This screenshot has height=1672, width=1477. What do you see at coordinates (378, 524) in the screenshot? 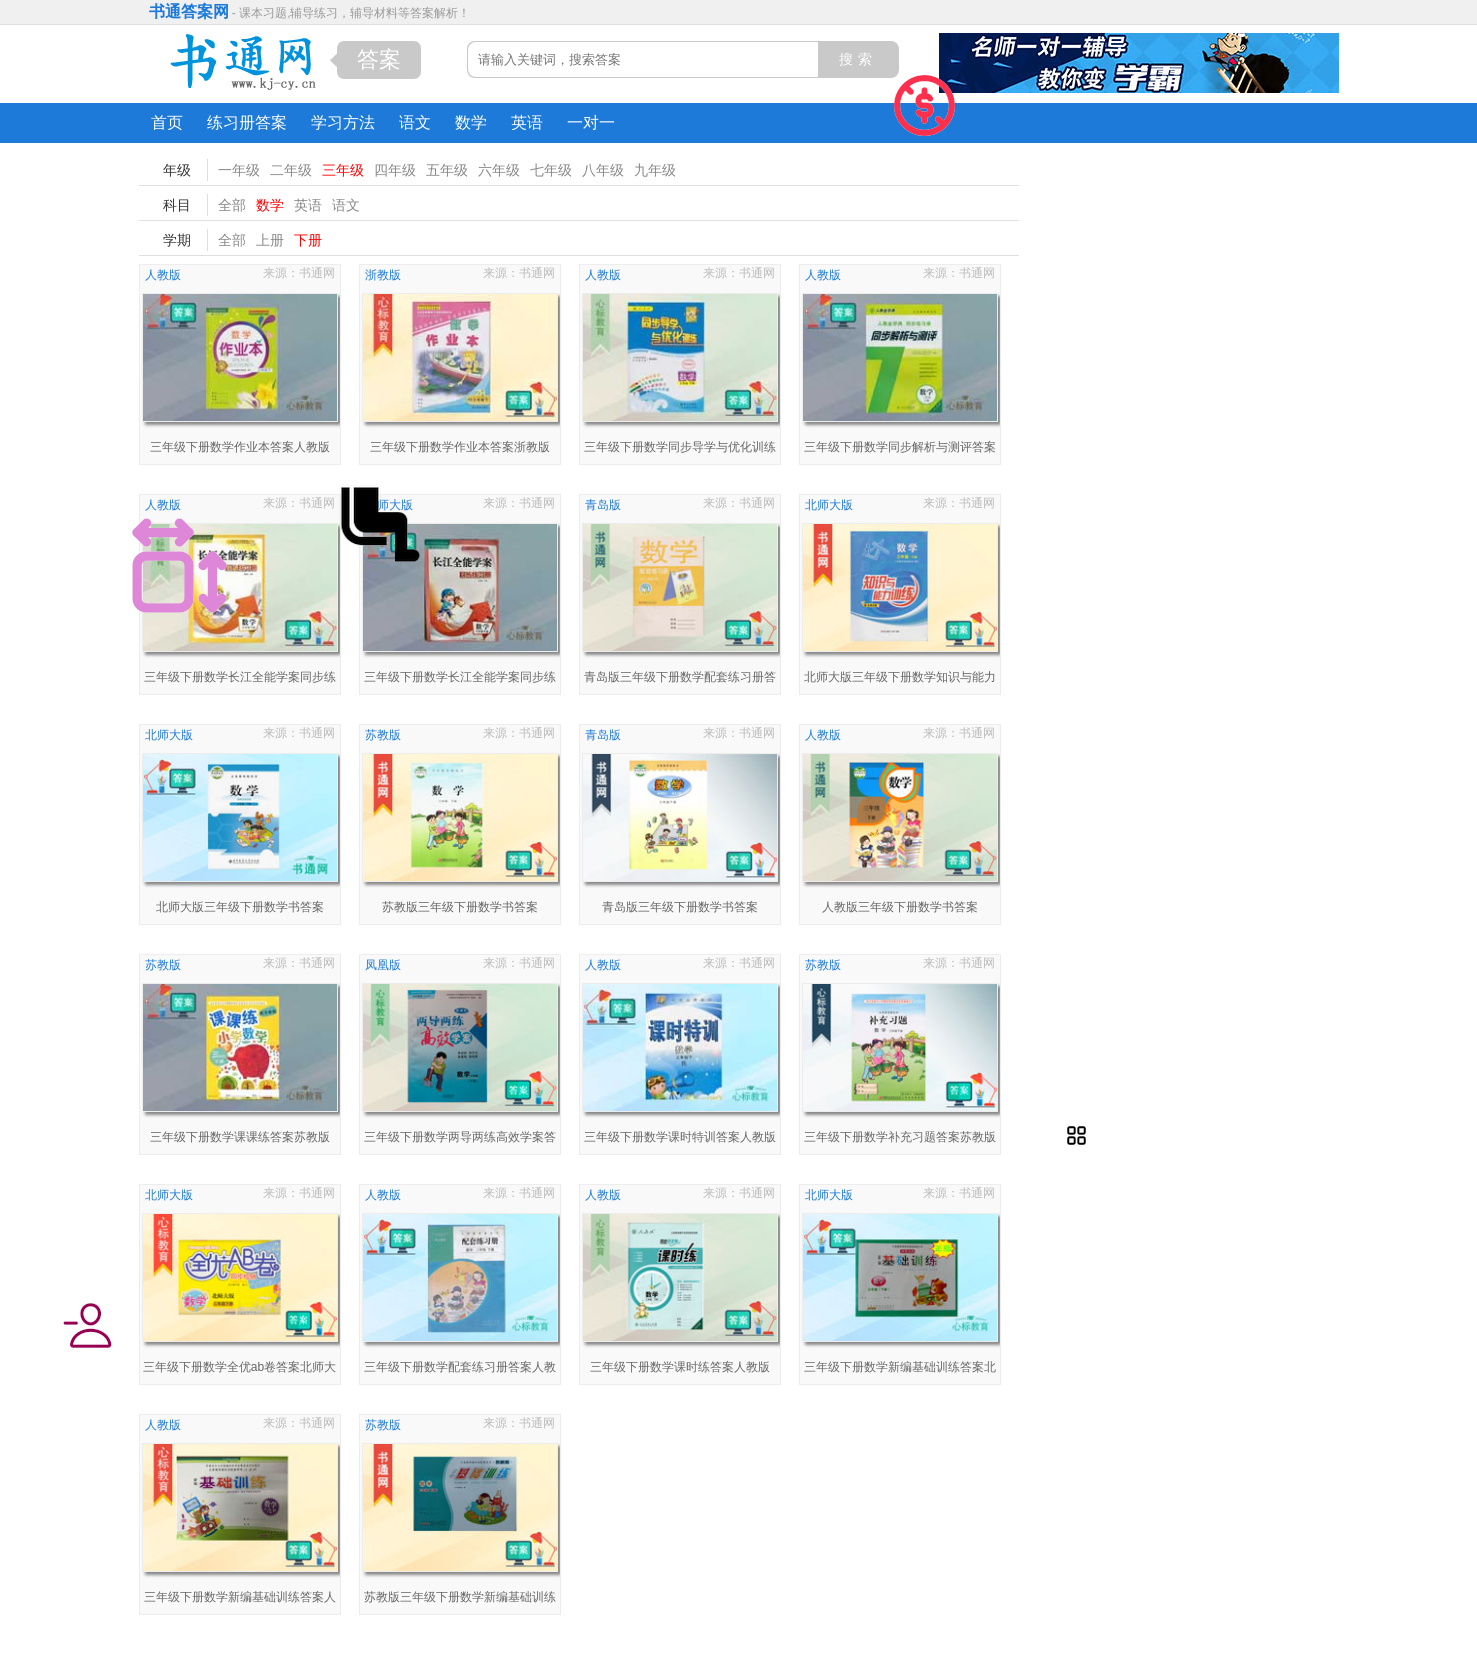
I see `standard legroom seat selection` at bounding box center [378, 524].